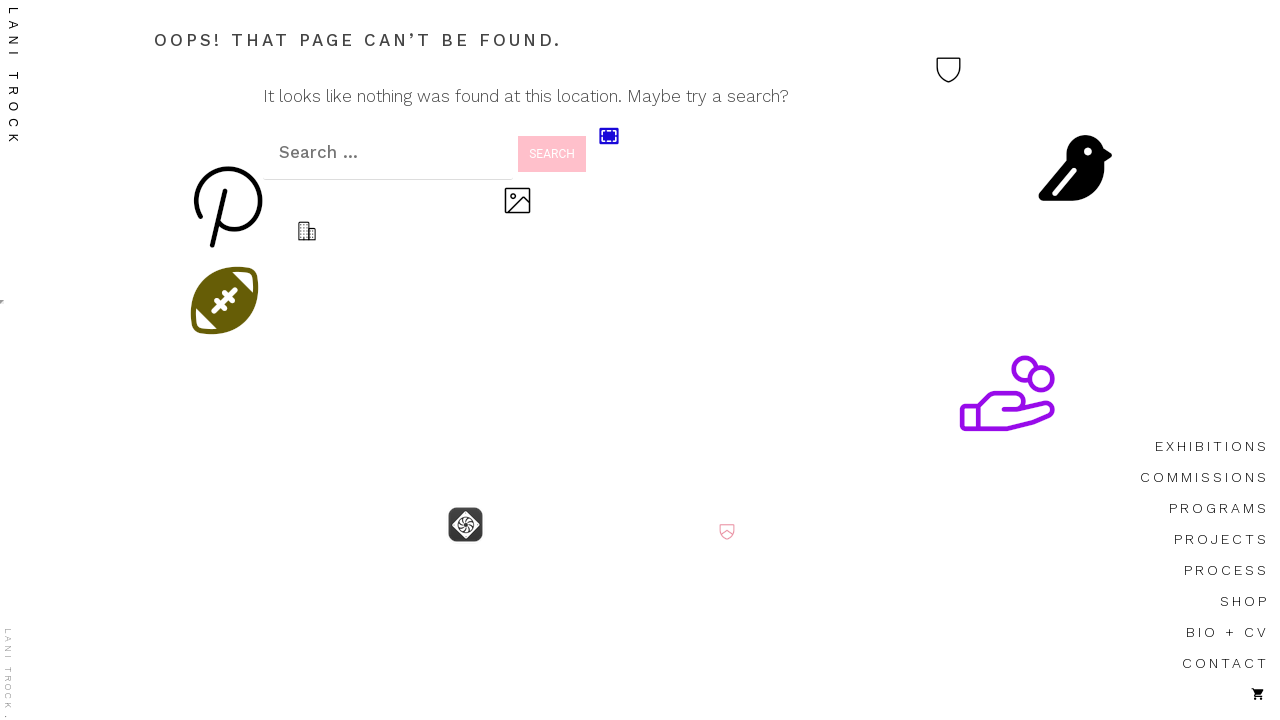  What do you see at coordinates (307, 231) in the screenshot?
I see `view business or company information` at bounding box center [307, 231].